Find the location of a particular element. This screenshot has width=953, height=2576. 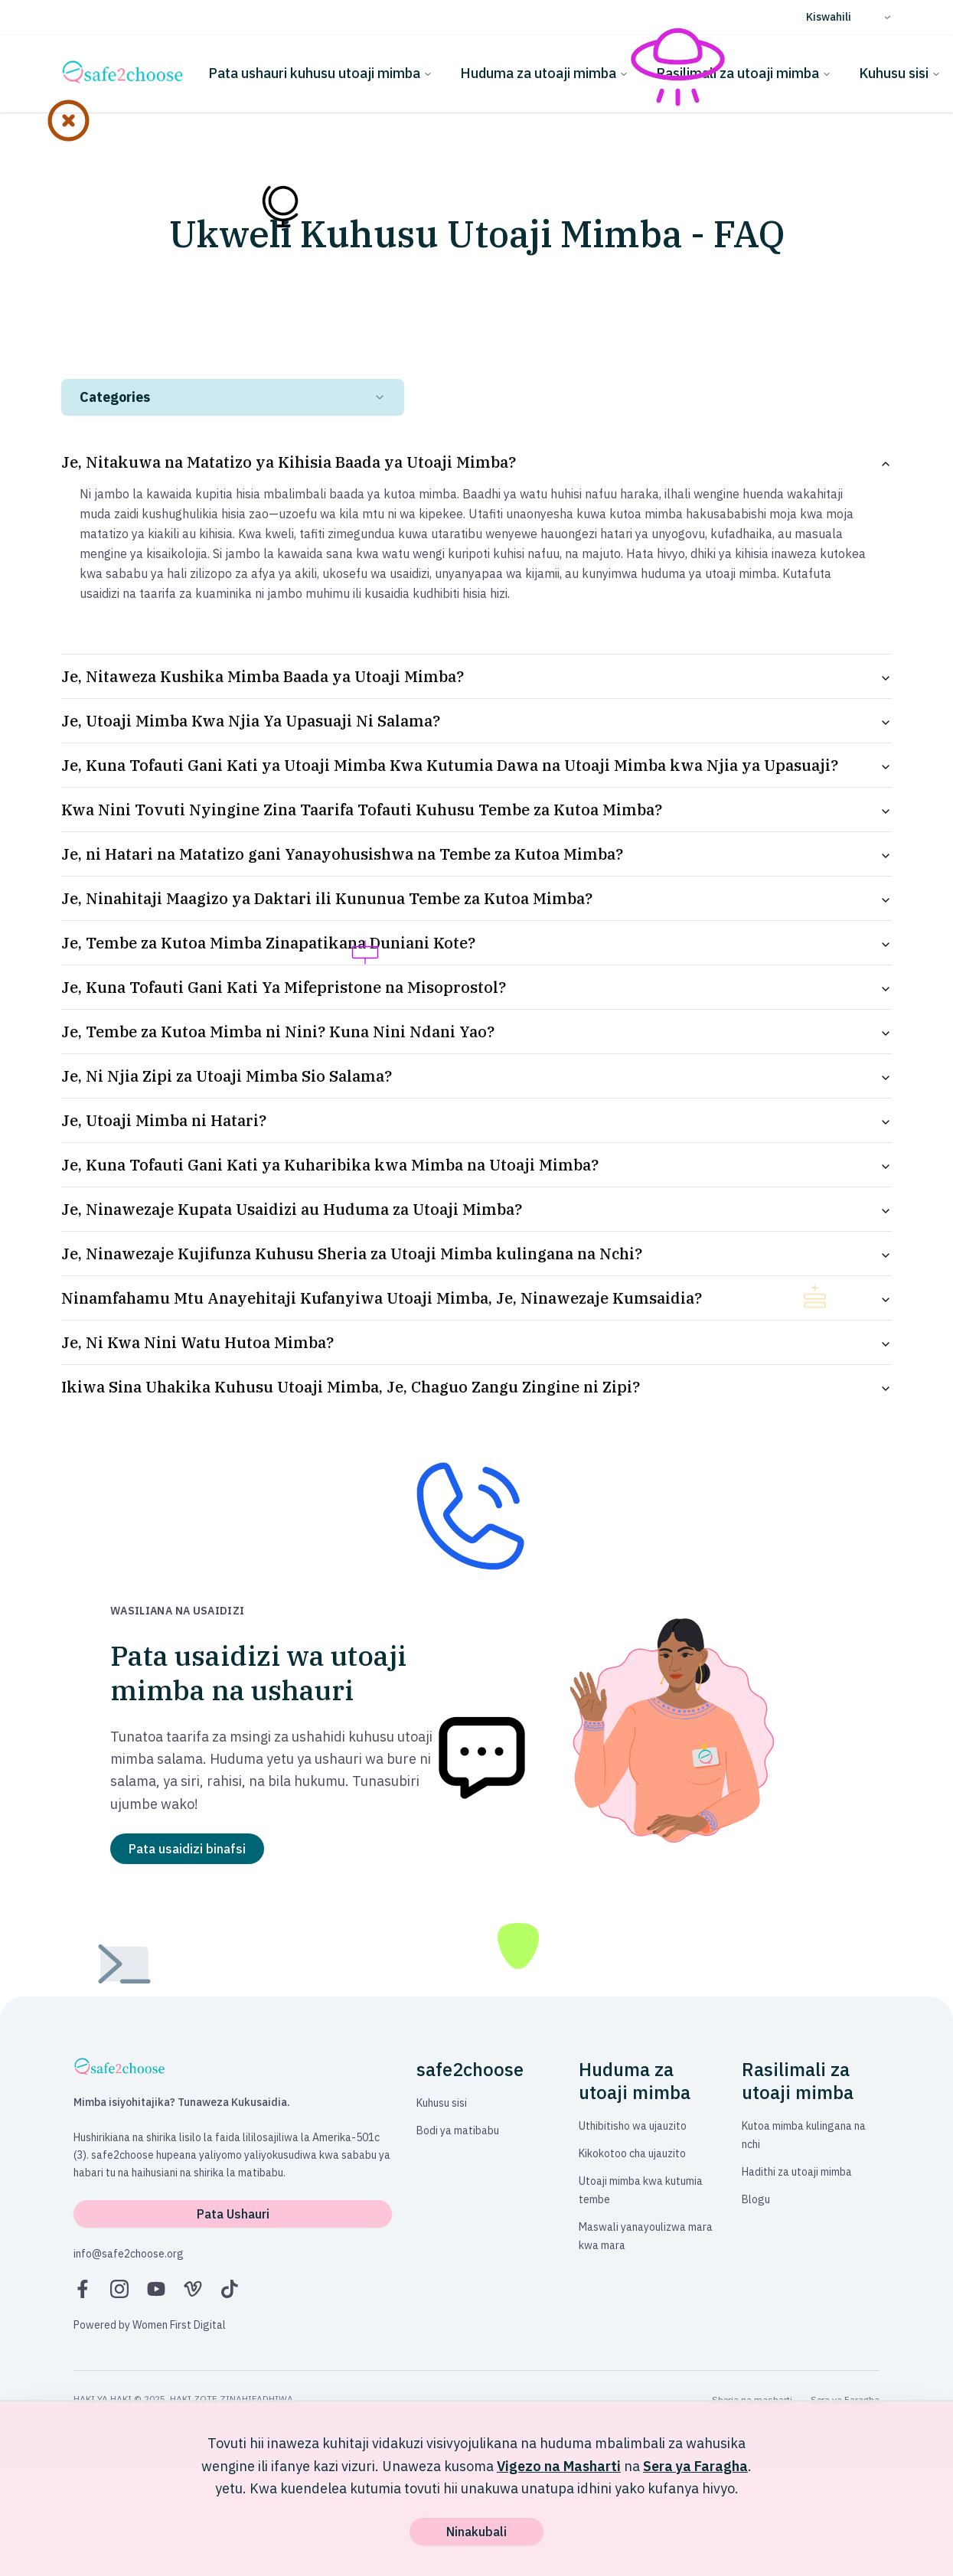

align object to horizontal center is located at coordinates (365, 952).